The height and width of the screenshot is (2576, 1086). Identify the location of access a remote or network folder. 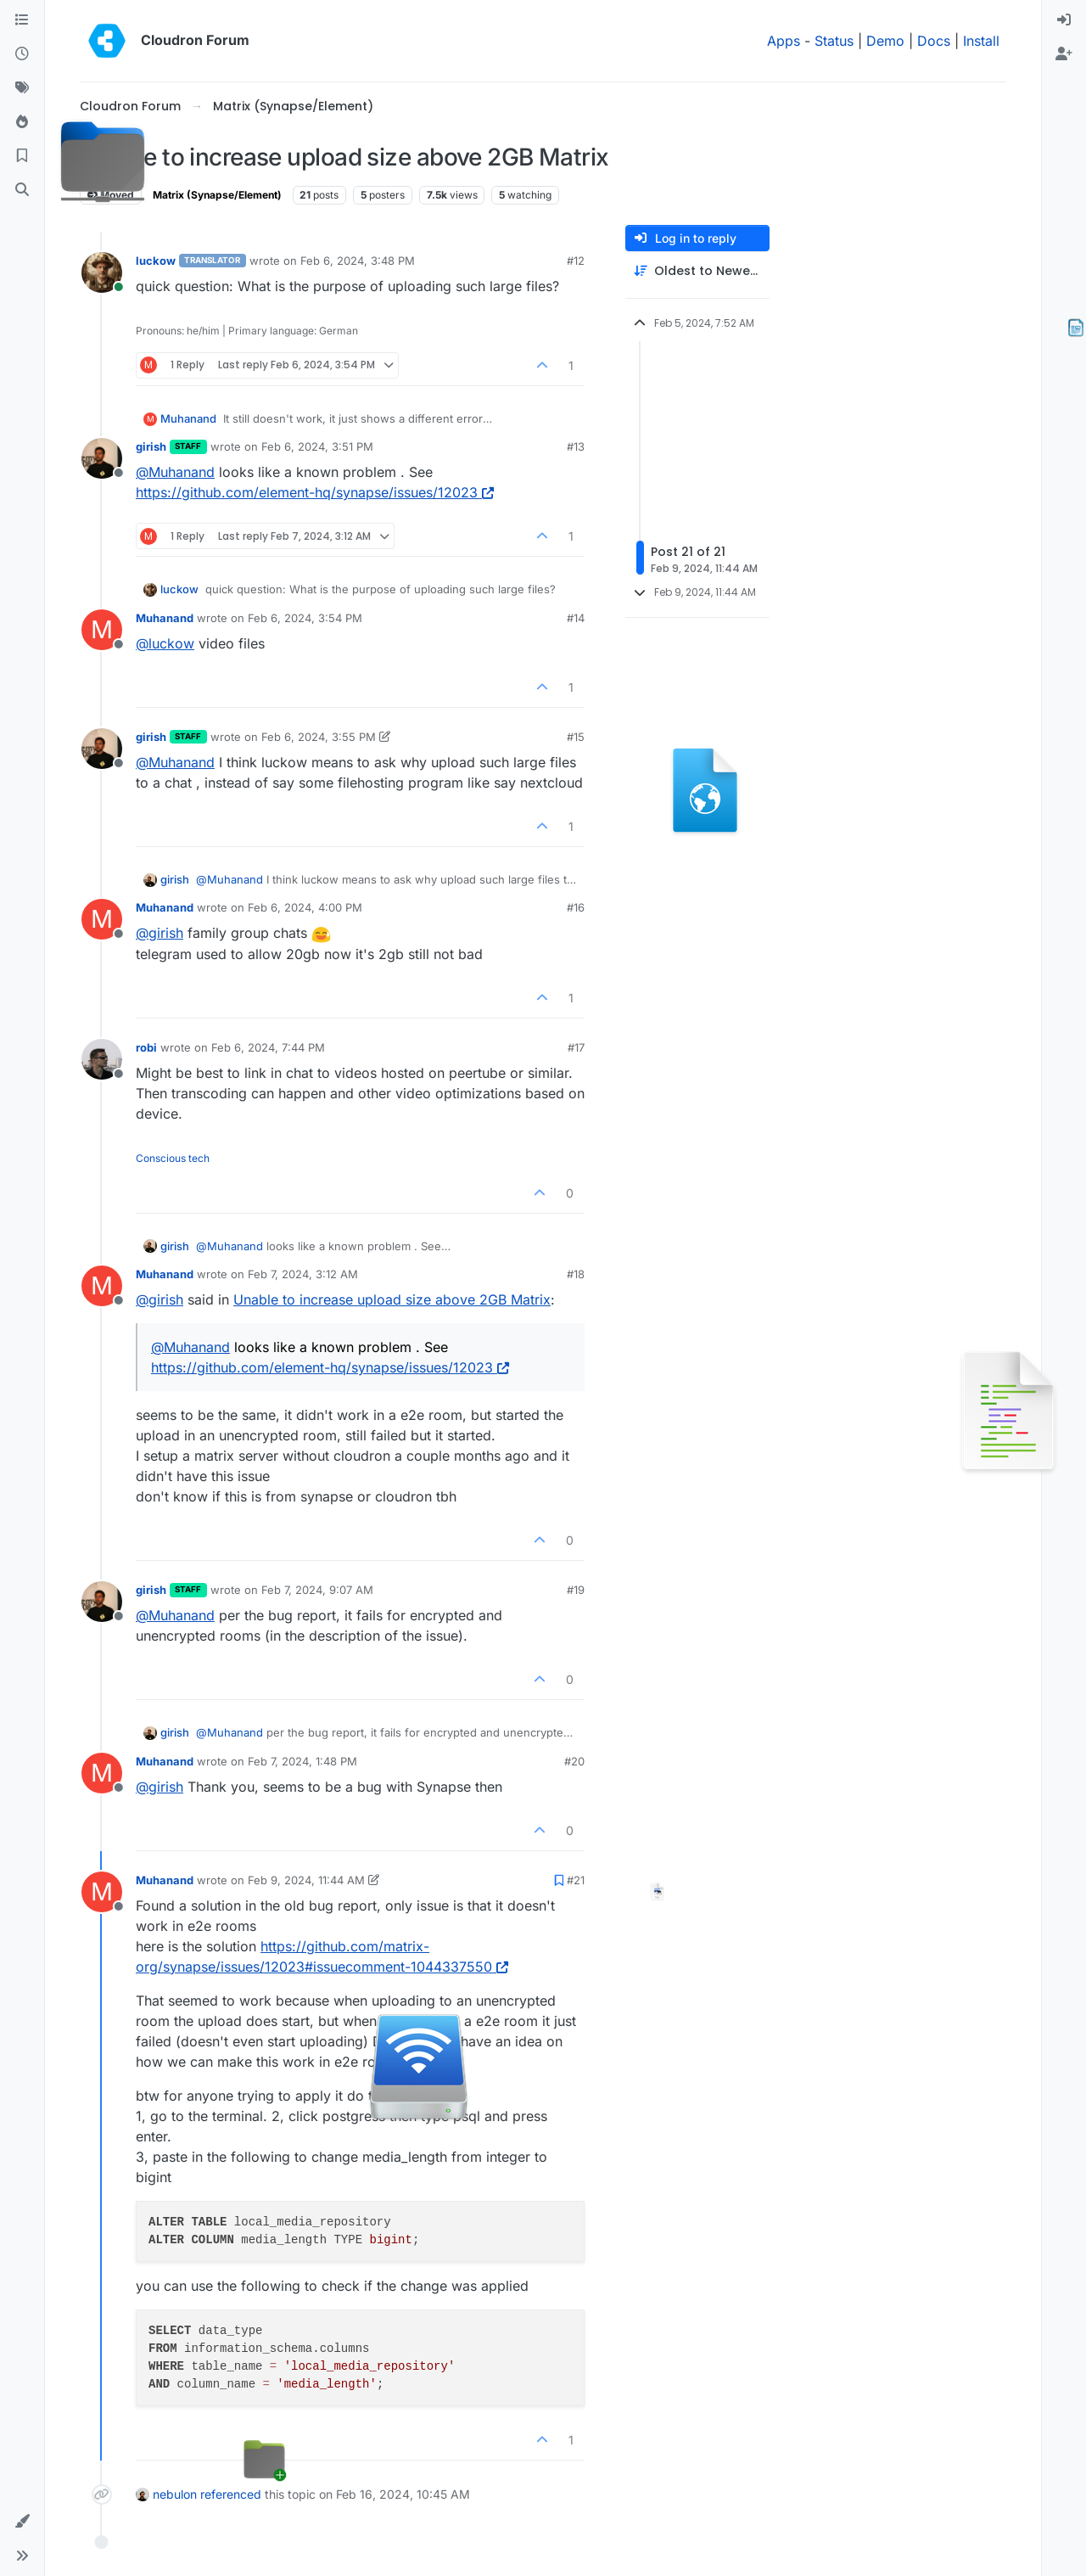
(103, 160).